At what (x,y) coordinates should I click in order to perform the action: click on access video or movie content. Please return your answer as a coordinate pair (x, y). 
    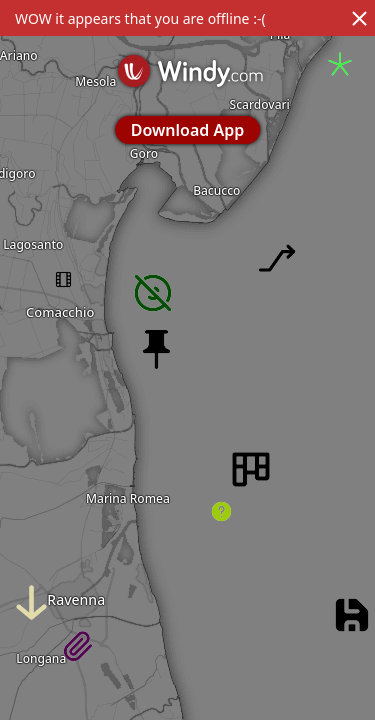
    Looking at the image, I should click on (63, 279).